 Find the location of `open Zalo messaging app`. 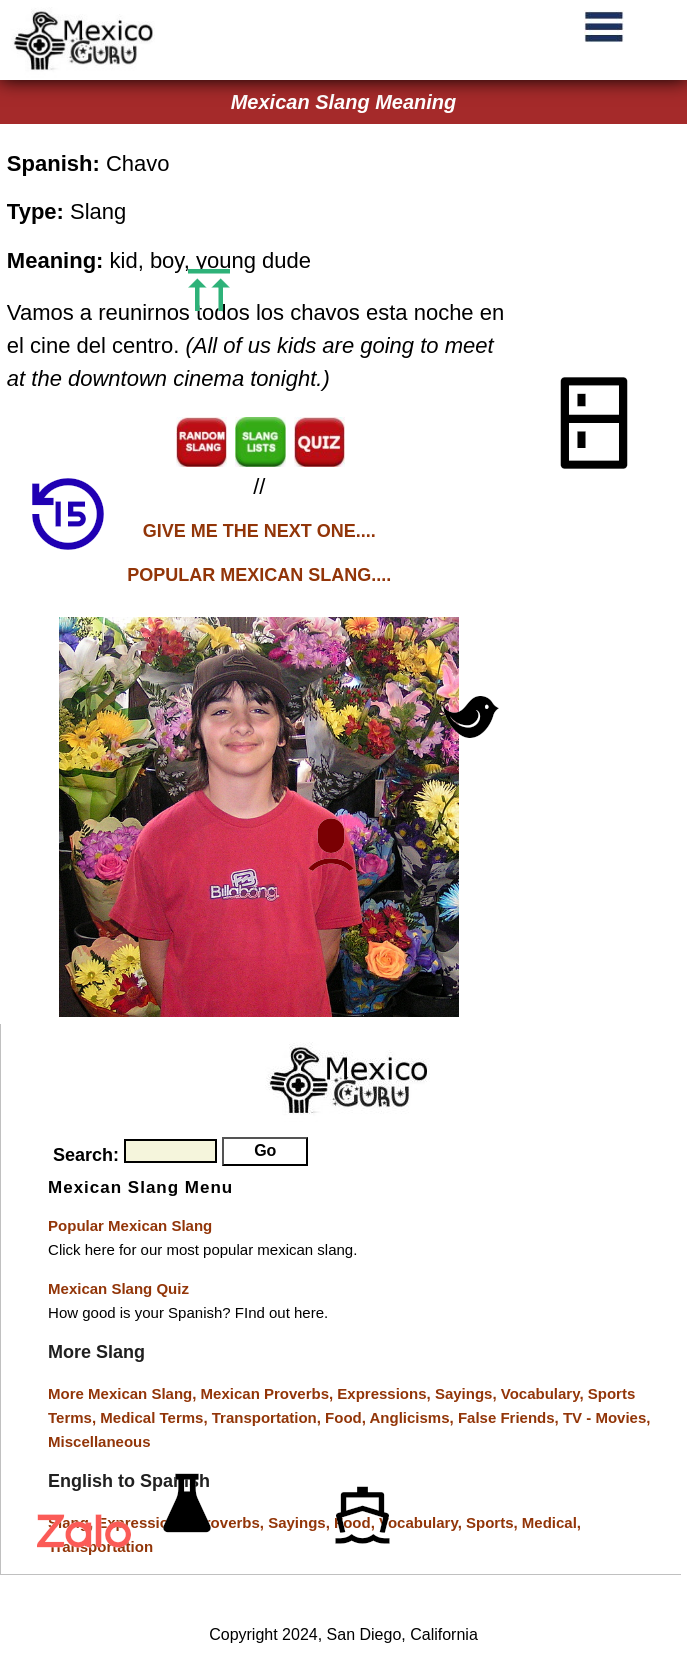

open Zalo messaging app is located at coordinates (84, 1531).